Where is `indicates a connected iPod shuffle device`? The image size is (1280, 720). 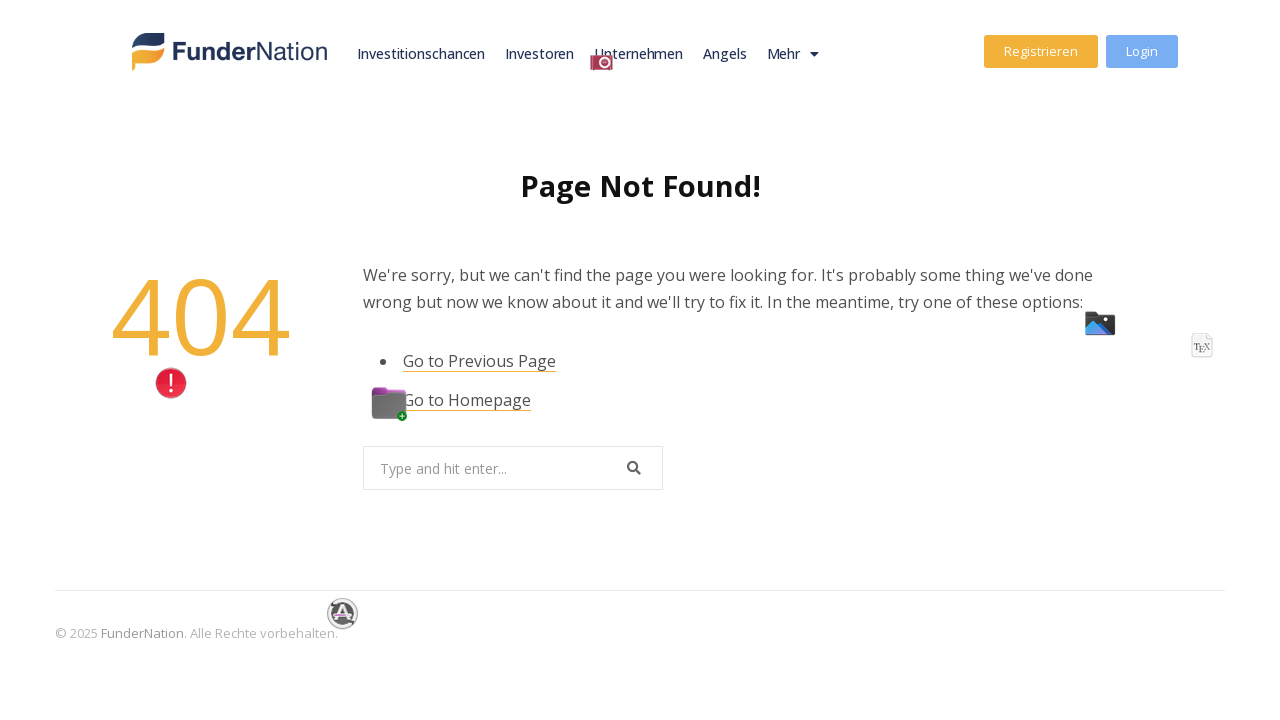
indicates a connected iPod shuffle device is located at coordinates (601, 58).